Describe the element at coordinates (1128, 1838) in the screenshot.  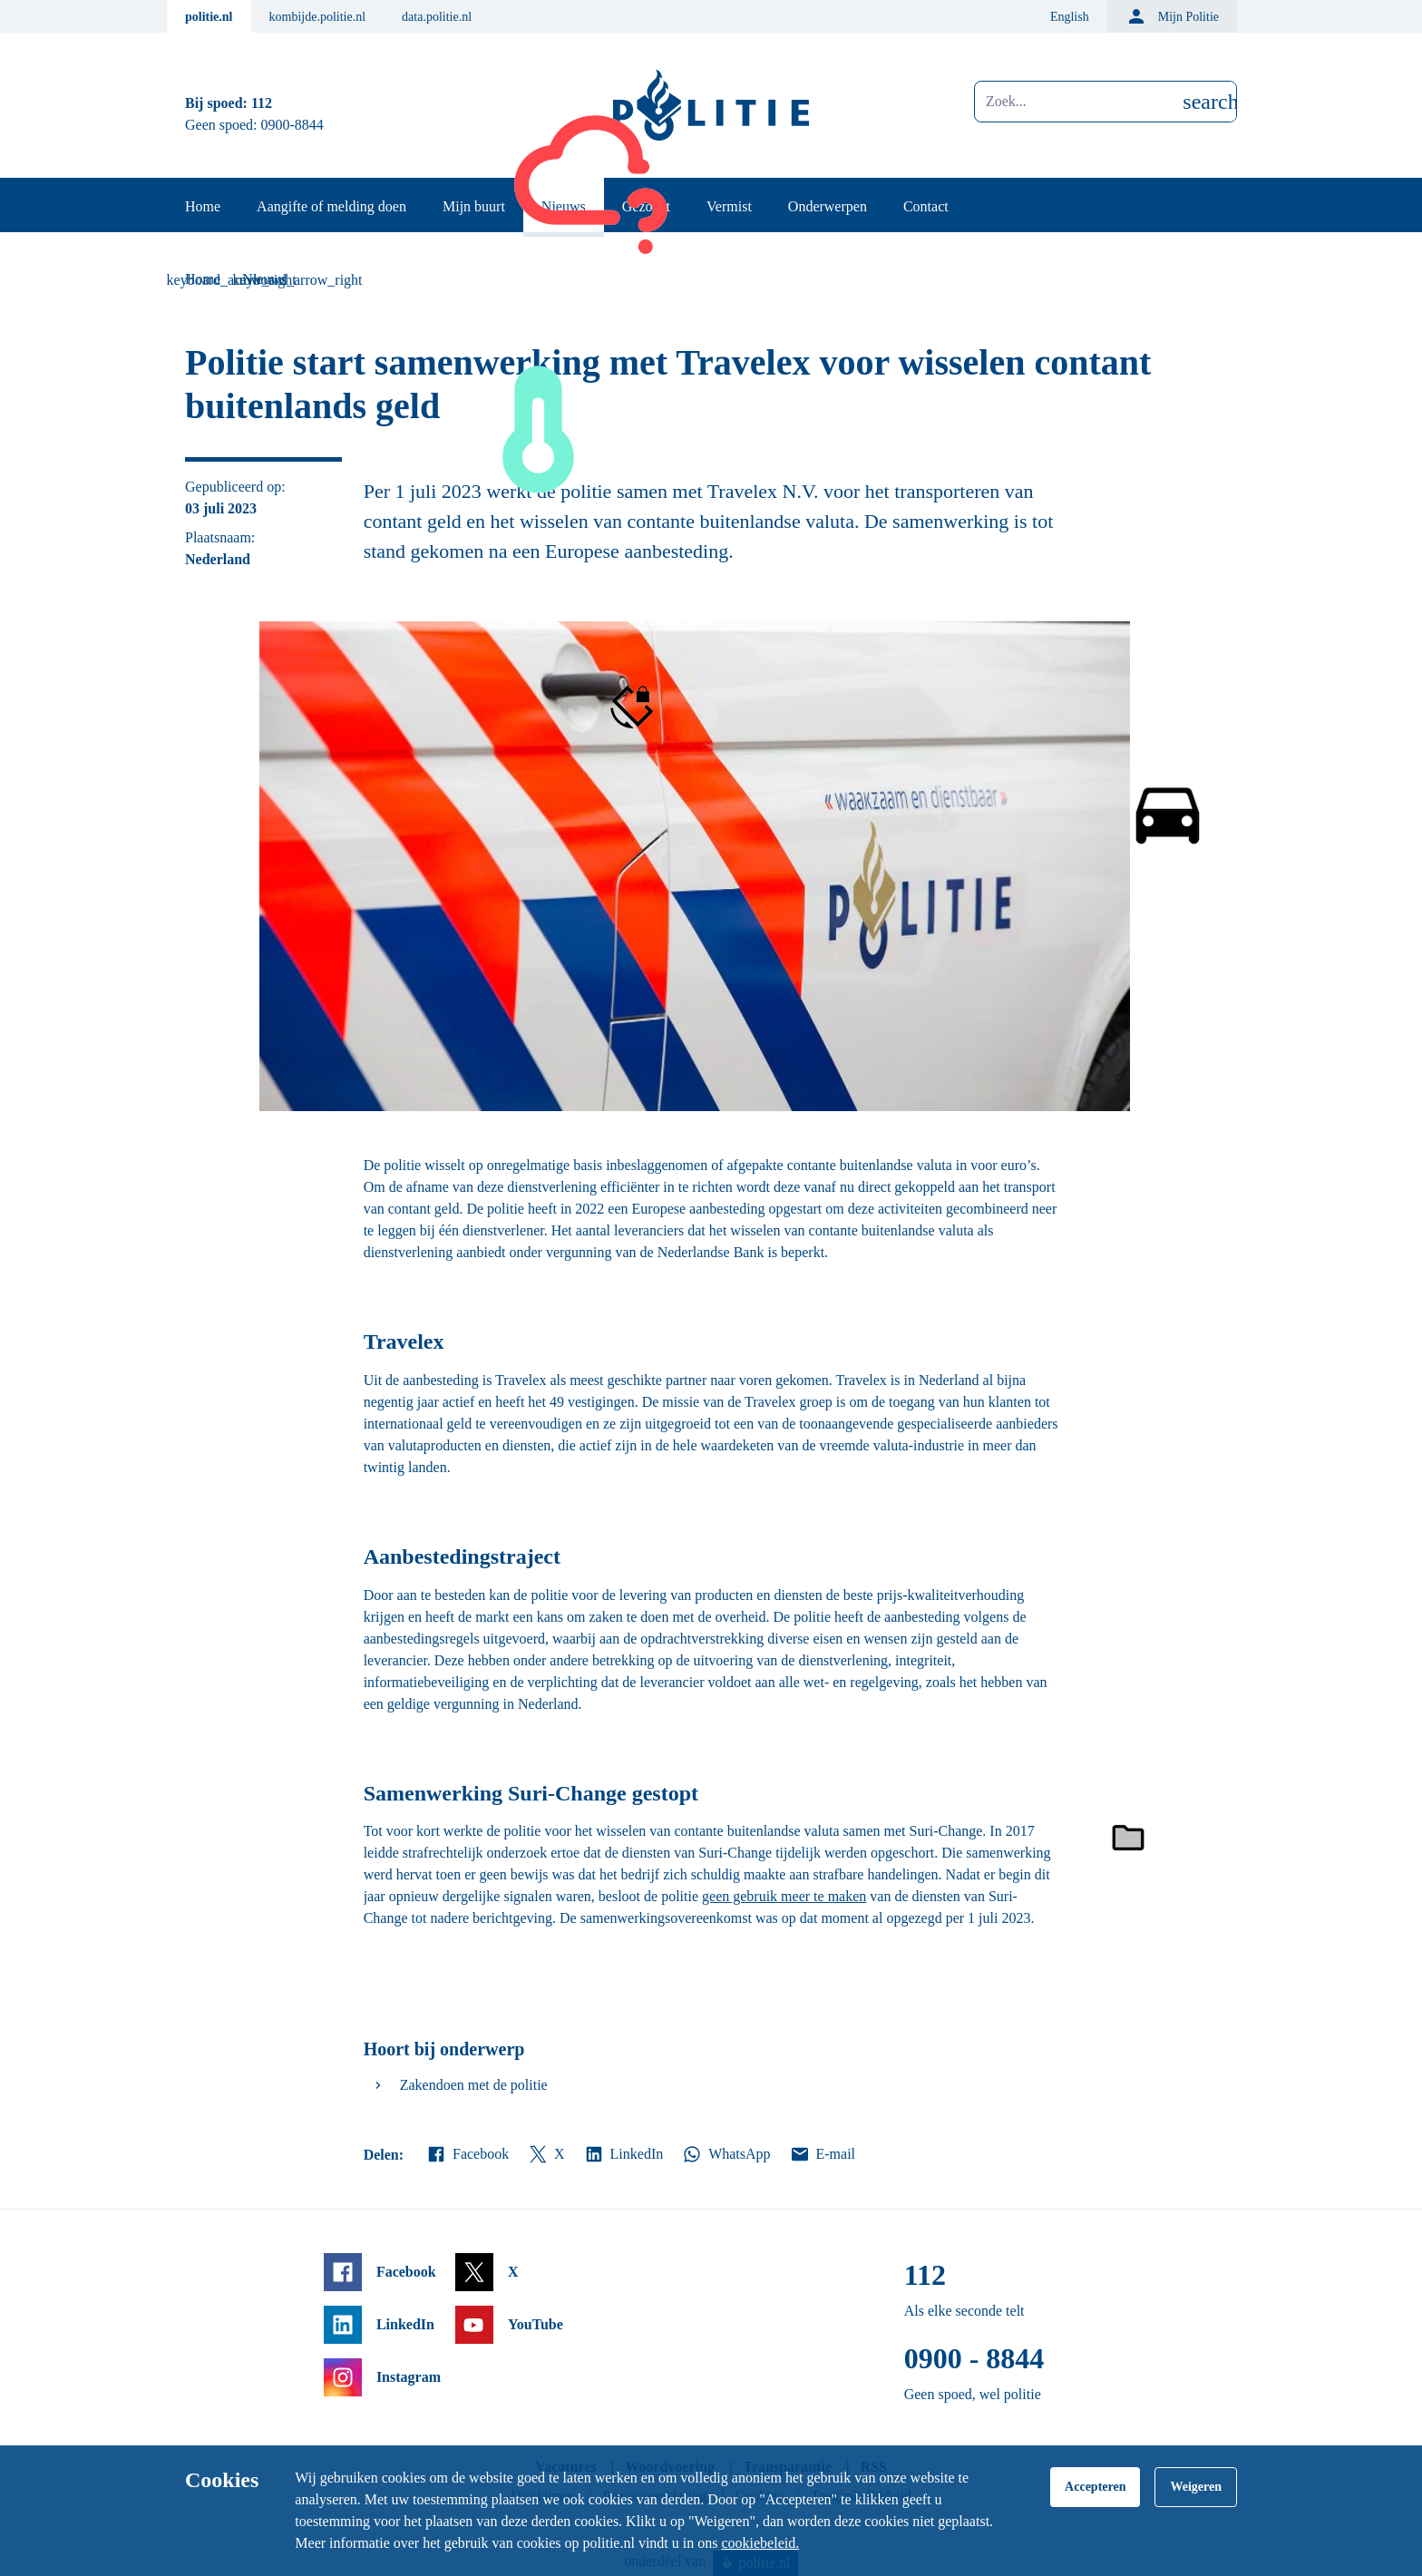
I see `access files and documents` at that location.